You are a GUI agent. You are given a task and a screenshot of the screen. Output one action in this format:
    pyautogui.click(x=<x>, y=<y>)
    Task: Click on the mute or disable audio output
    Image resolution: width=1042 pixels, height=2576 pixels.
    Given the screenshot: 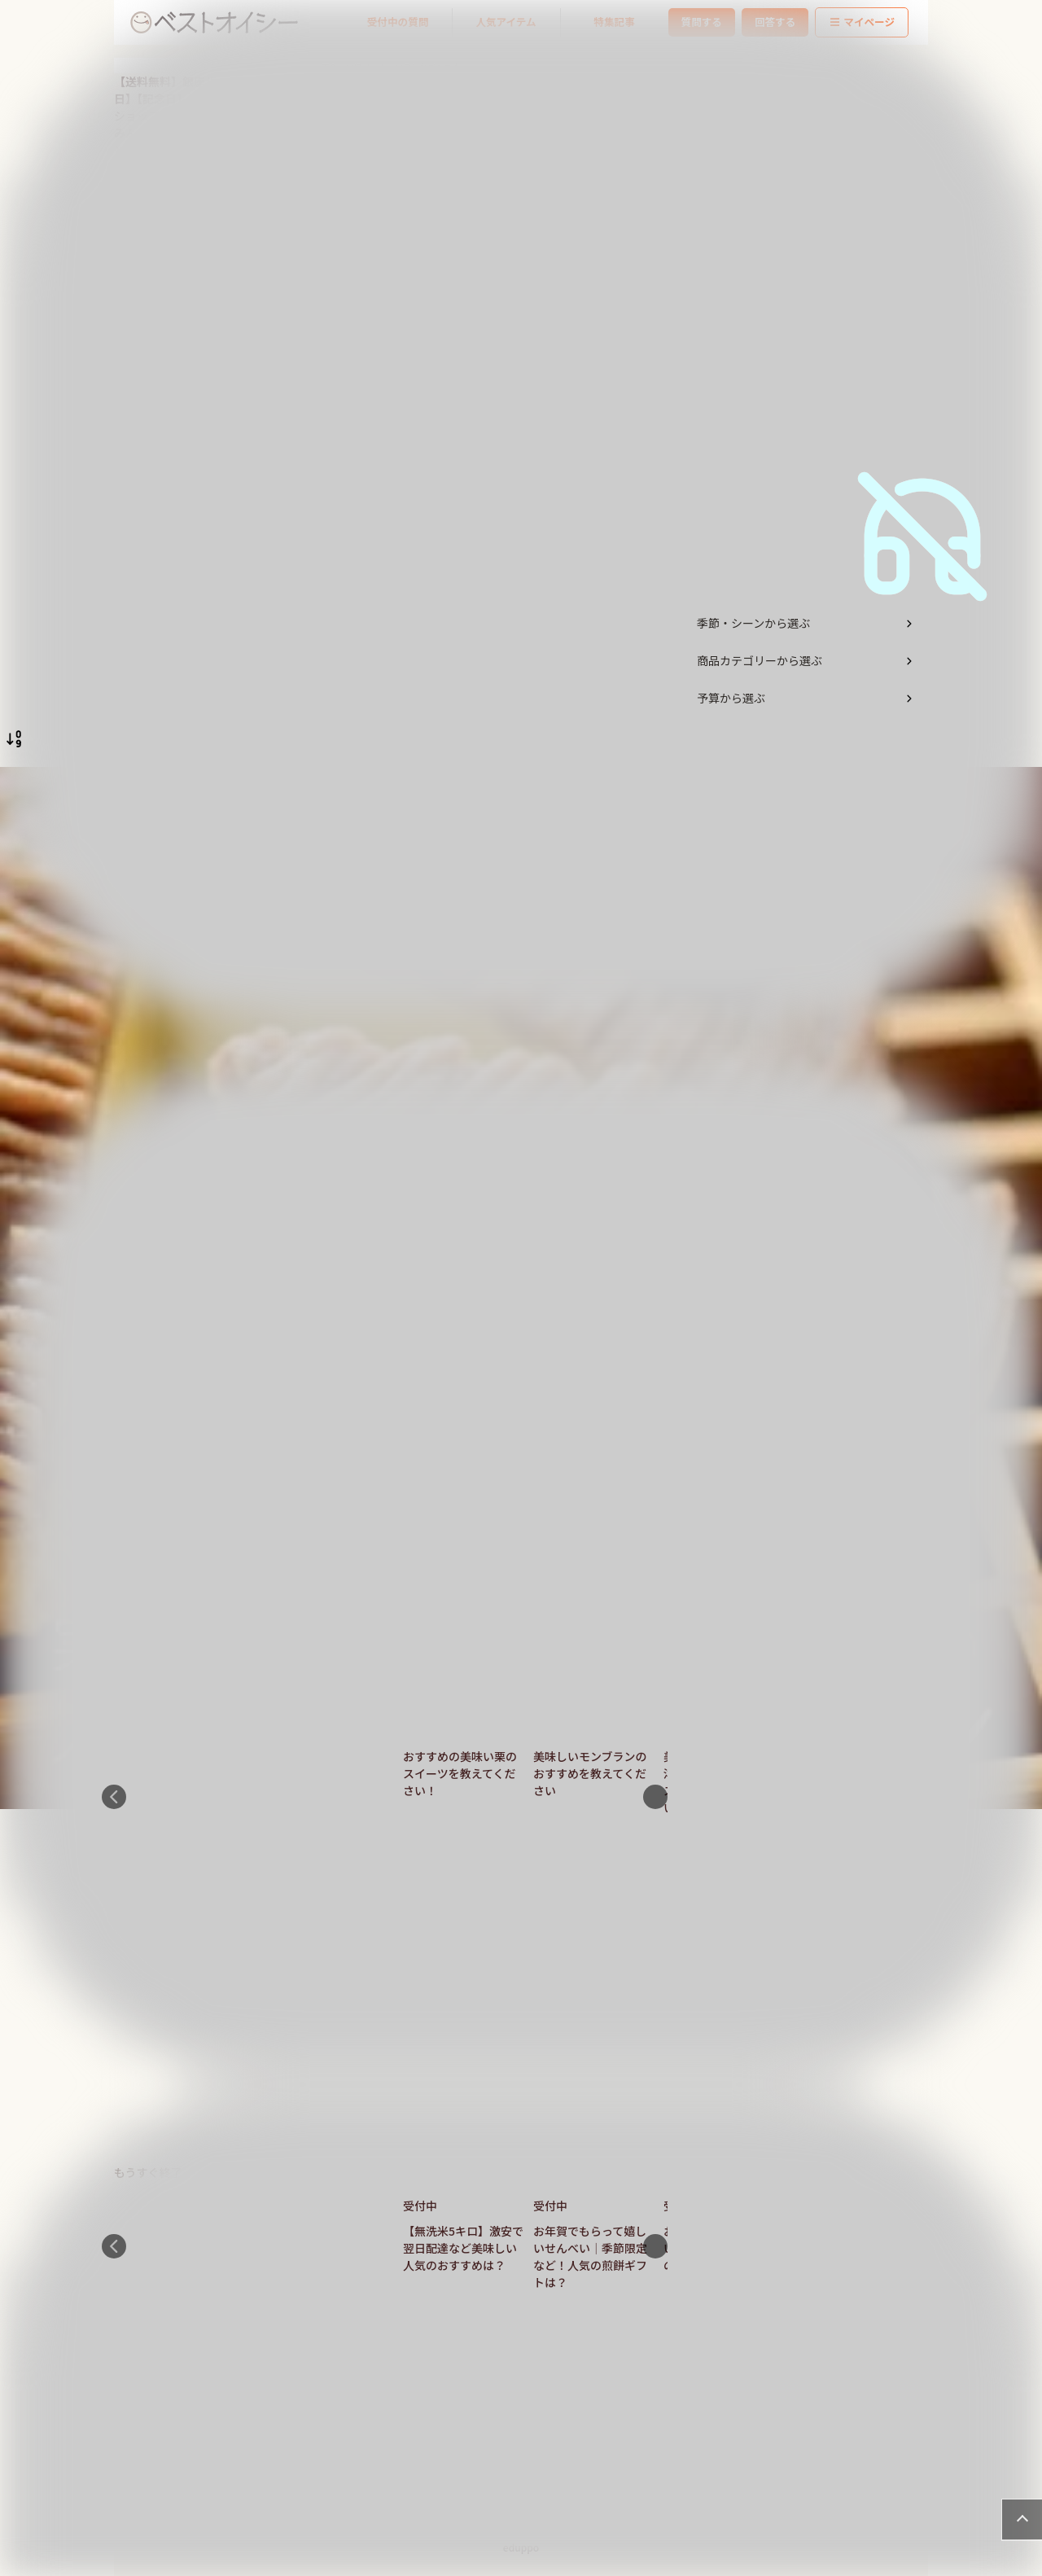 What is the action you would take?
    pyautogui.click(x=922, y=537)
    